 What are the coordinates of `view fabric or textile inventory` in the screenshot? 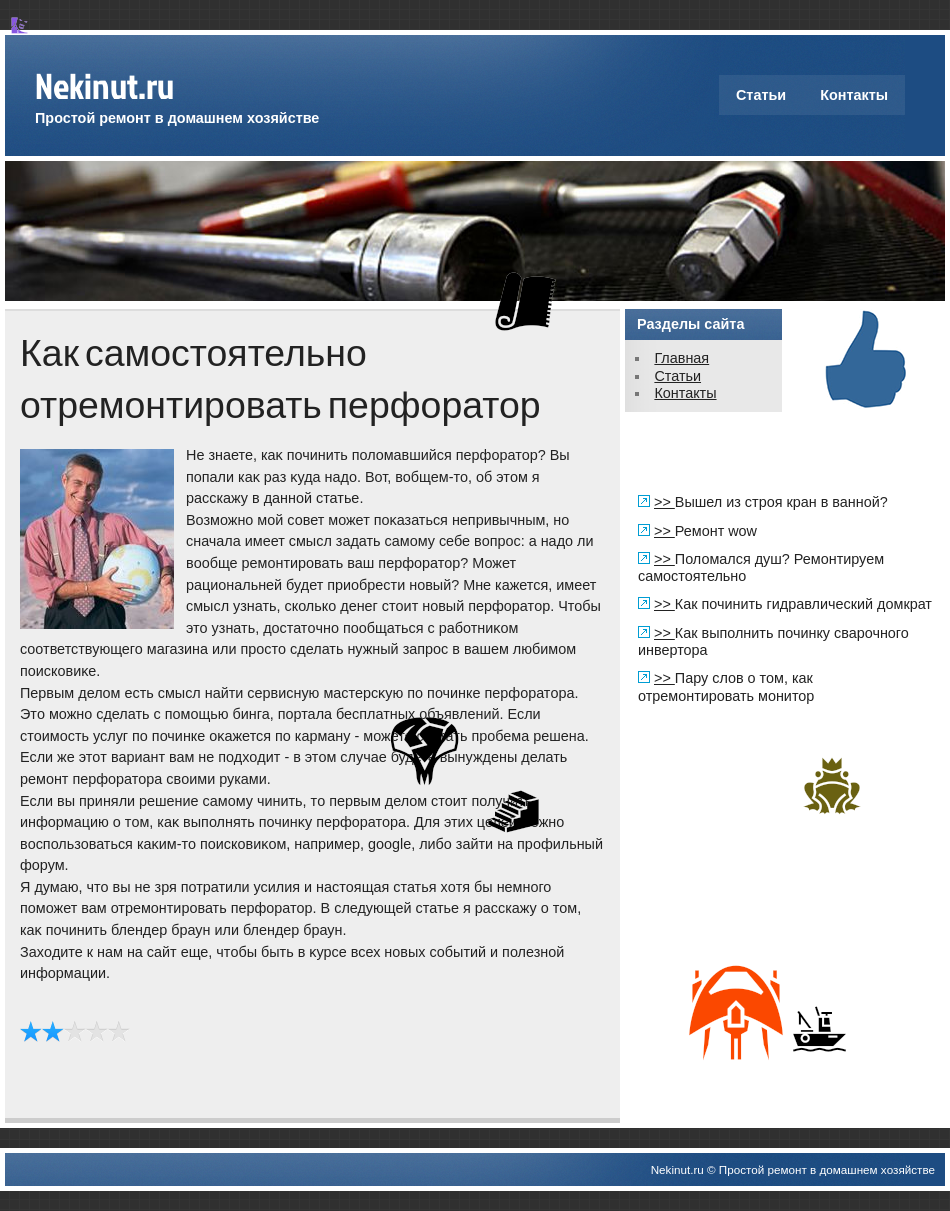 It's located at (525, 301).